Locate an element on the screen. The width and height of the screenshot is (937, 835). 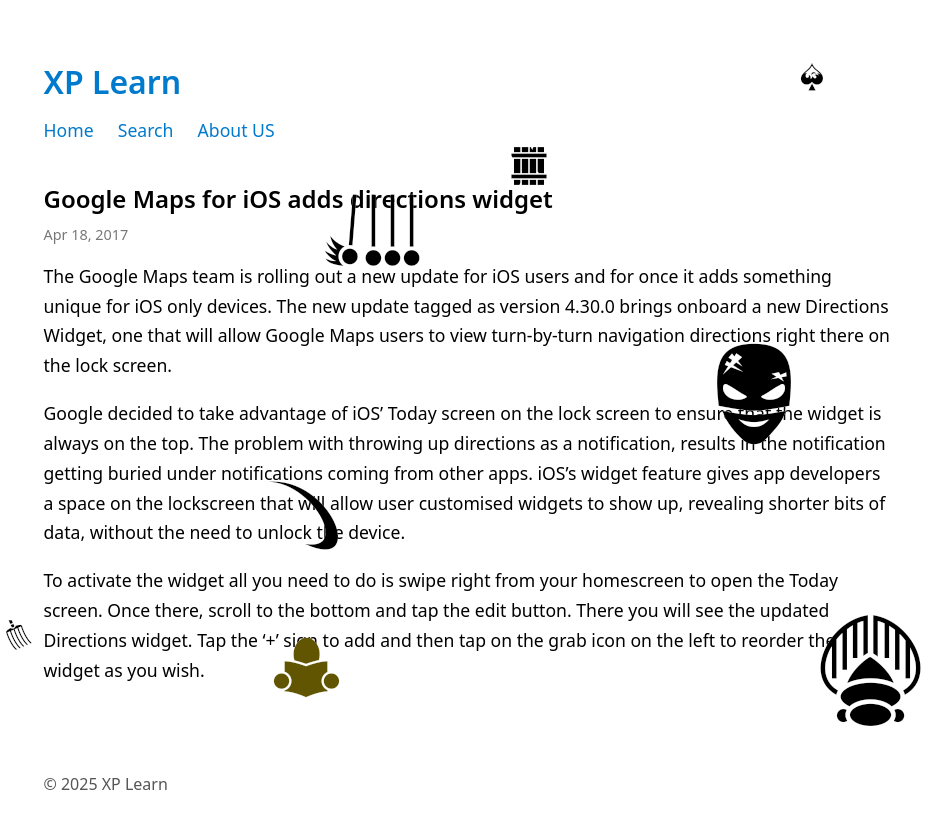
represents a beetle or insect creature in a game interface is located at coordinates (870, 672).